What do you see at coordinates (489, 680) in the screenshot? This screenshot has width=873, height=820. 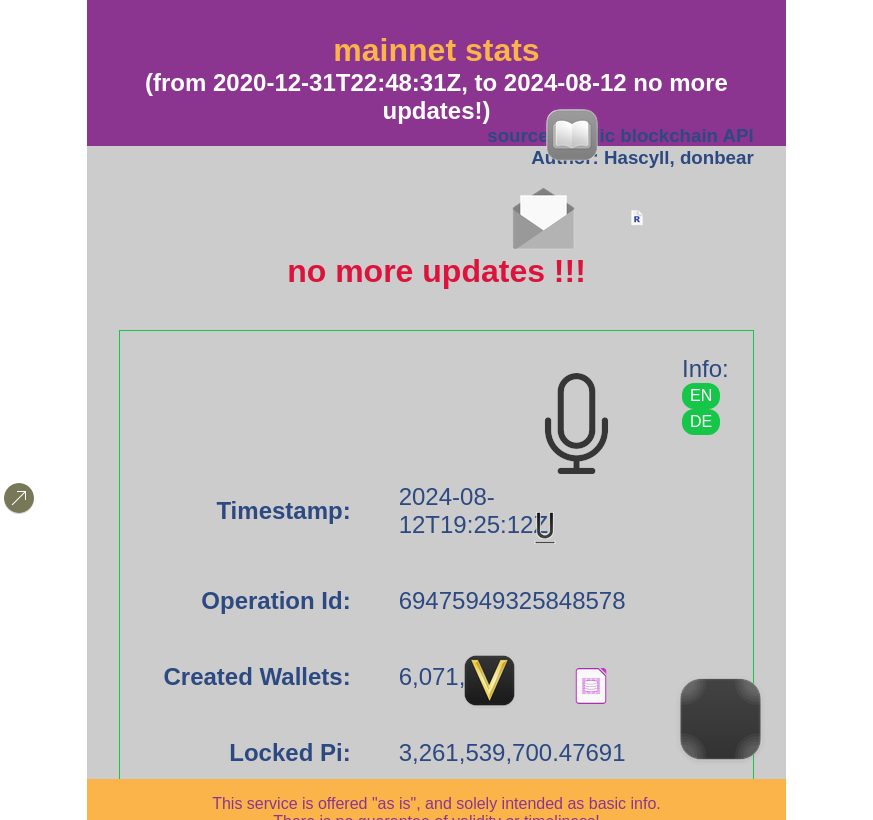 I see `launch Civilization V game` at bounding box center [489, 680].